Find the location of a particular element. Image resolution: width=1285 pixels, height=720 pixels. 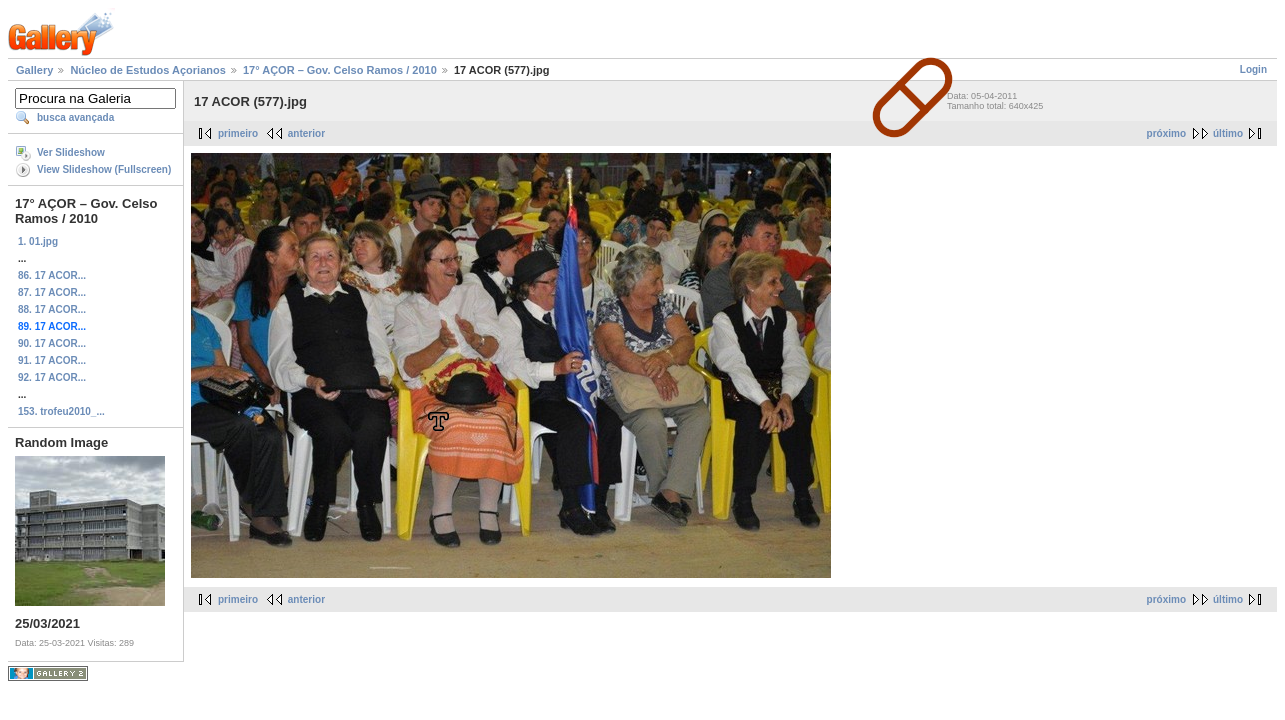

access text formatting options is located at coordinates (438, 421).